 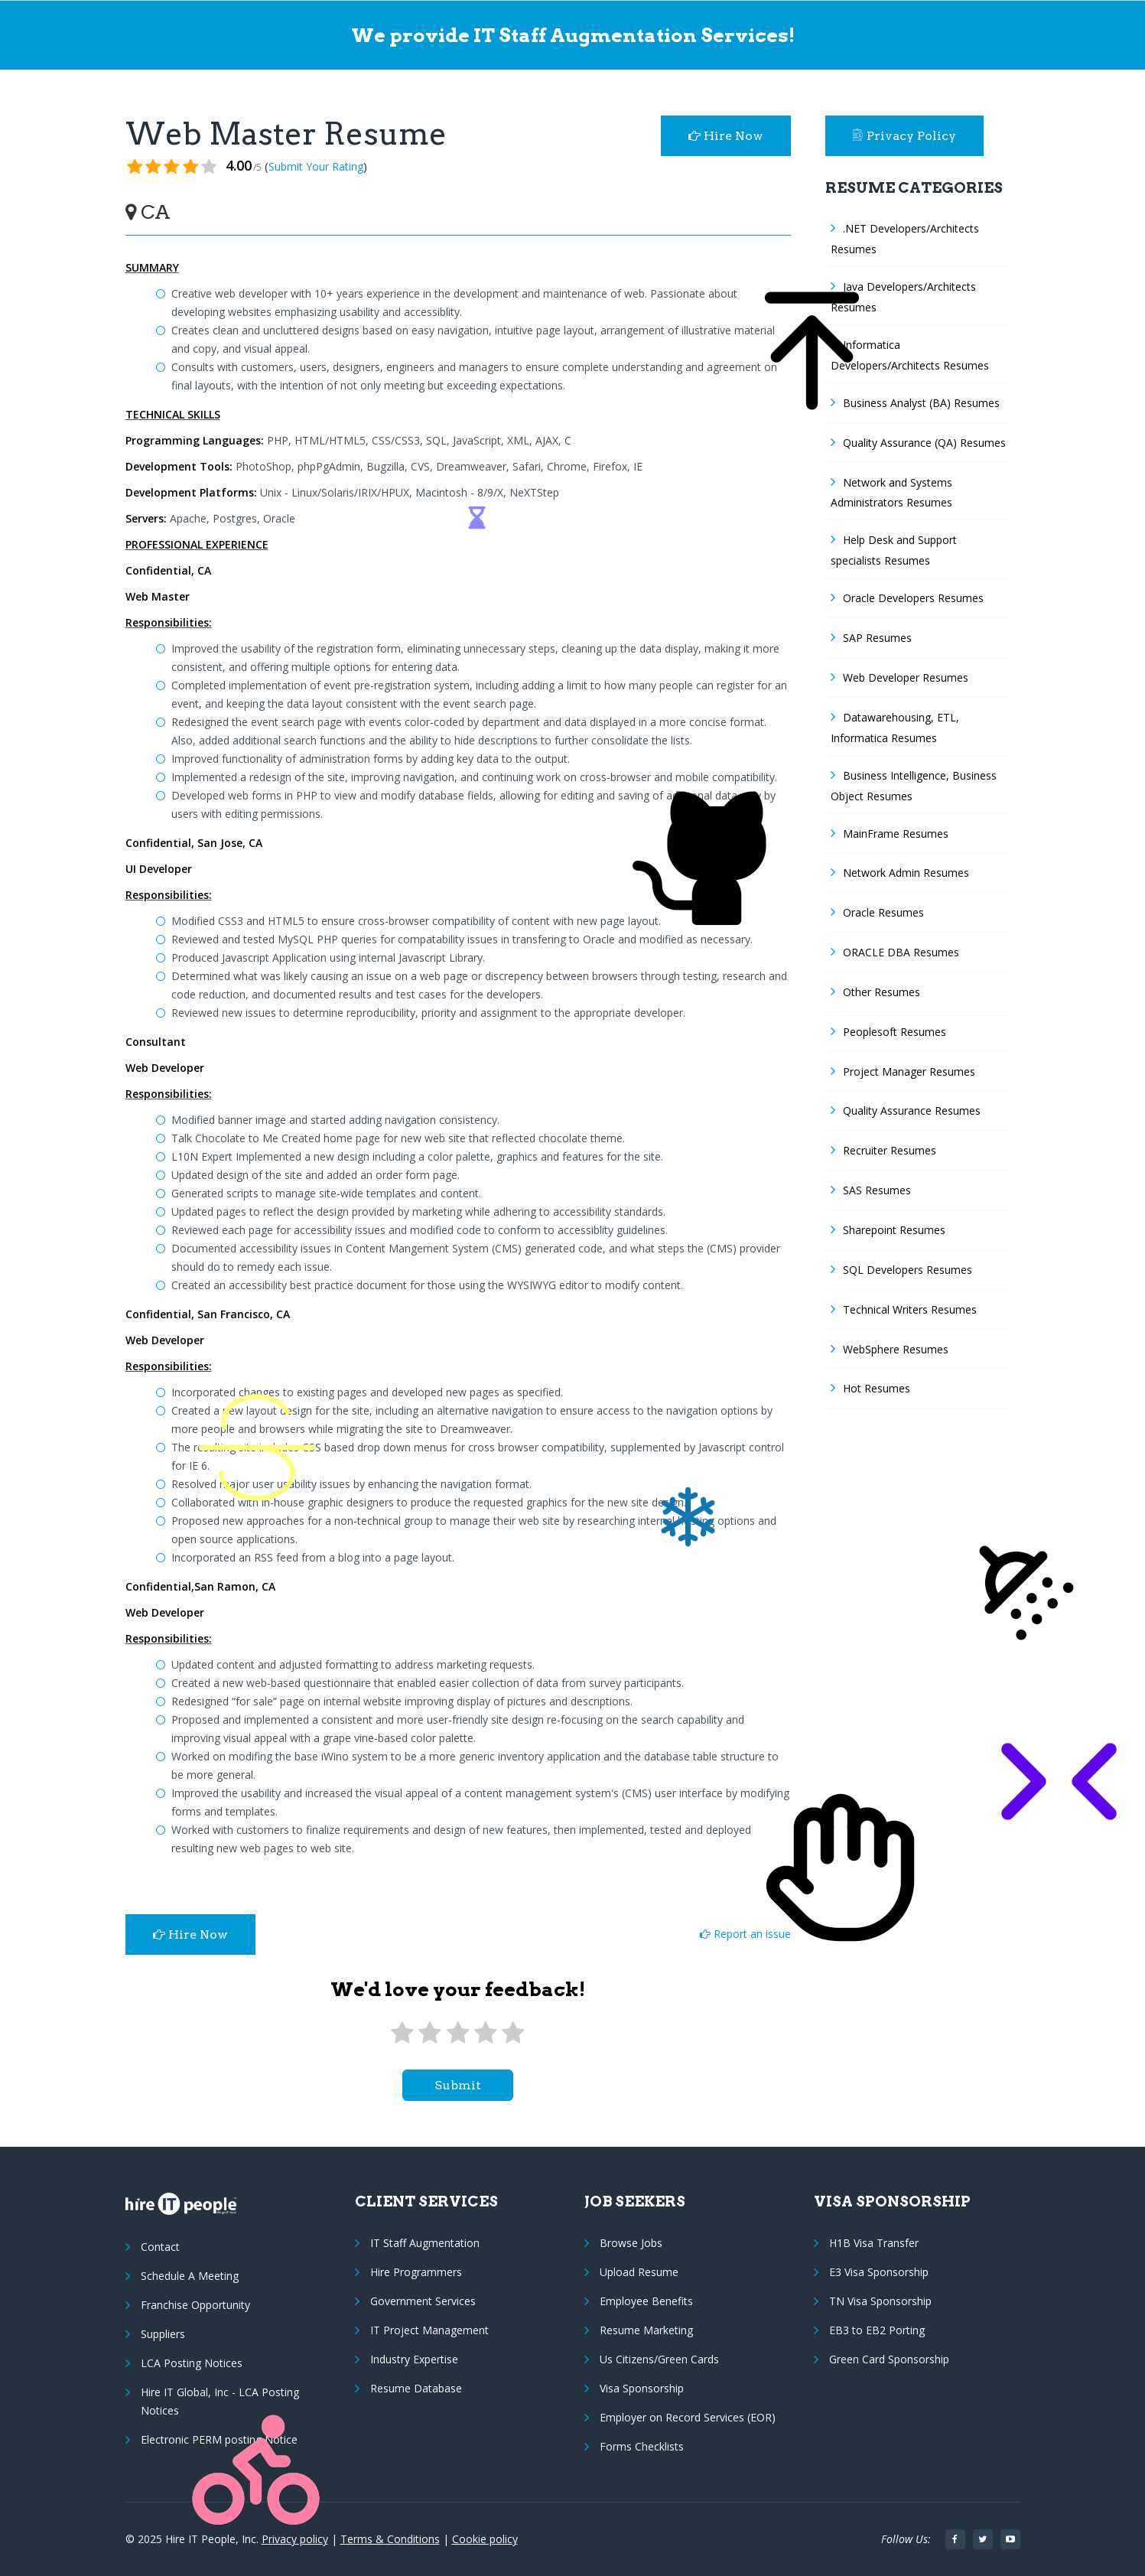 I want to click on indicates time remaining or countdown in progress, so click(x=477, y=517).